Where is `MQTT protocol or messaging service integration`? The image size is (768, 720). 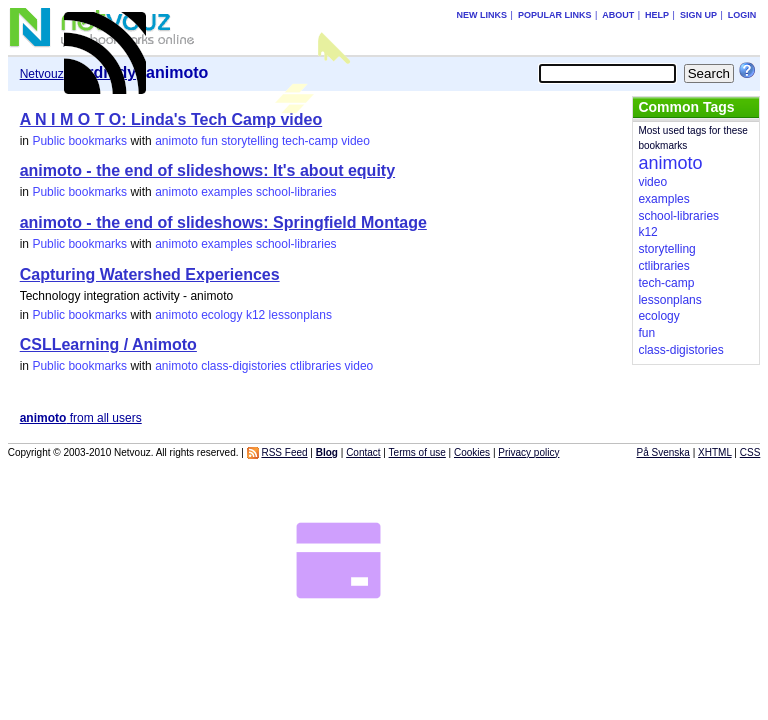
MQTT protocol or messaging service integration is located at coordinates (105, 53).